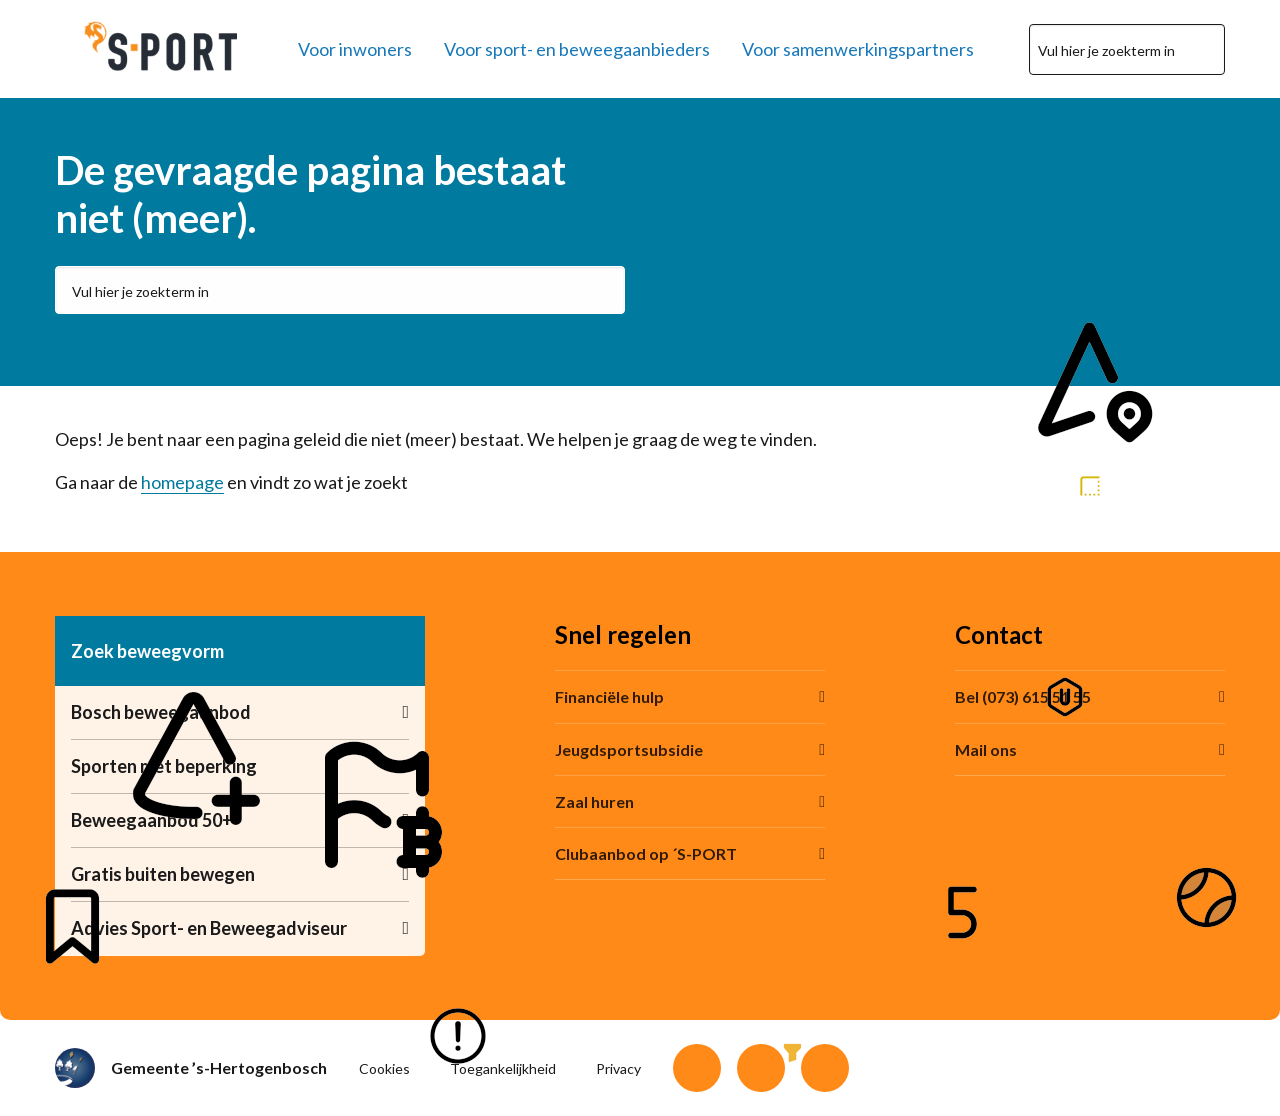 Image resolution: width=1280 pixels, height=1116 pixels. Describe the element at coordinates (1090, 486) in the screenshot. I see `change border style for selected element` at that location.